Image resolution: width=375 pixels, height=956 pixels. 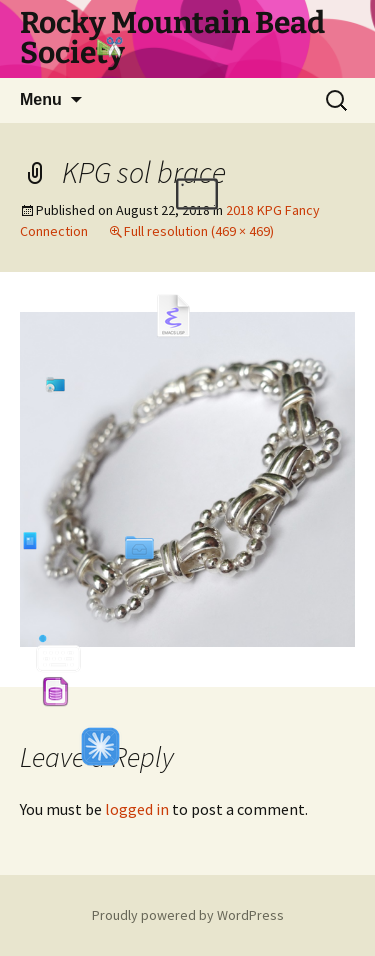 What do you see at coordinates (173, 316) in the screenshot?
I see `an emacs lisp source code file` at bounding box center [173, 316].